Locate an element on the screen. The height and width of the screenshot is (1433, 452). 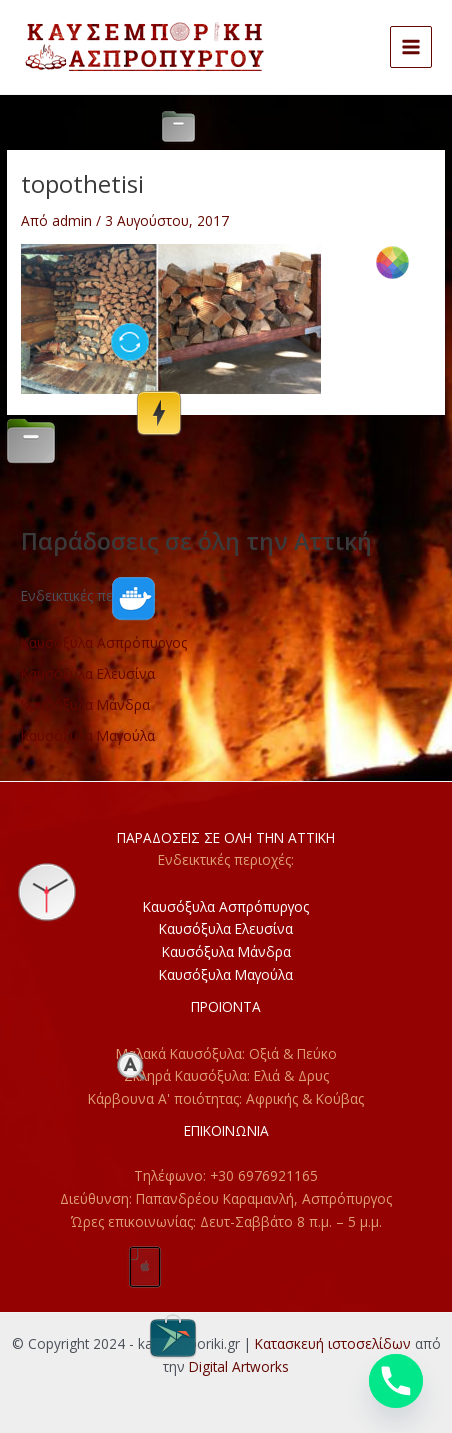
access airport express device in sidebar is located at coordinates (145, 1267).